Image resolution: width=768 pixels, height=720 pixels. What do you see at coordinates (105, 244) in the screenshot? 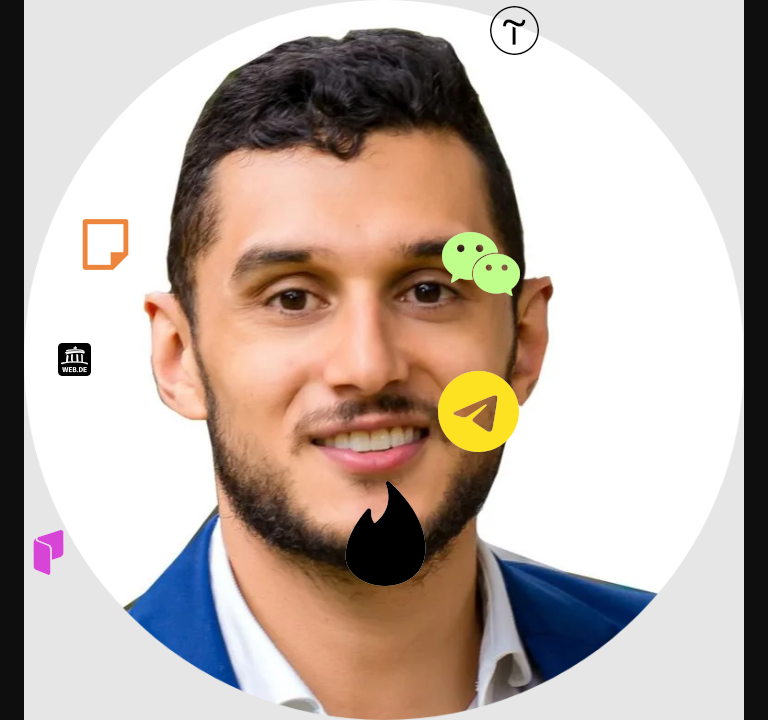
I see `view or open a document` at bounding box center [105, 244].